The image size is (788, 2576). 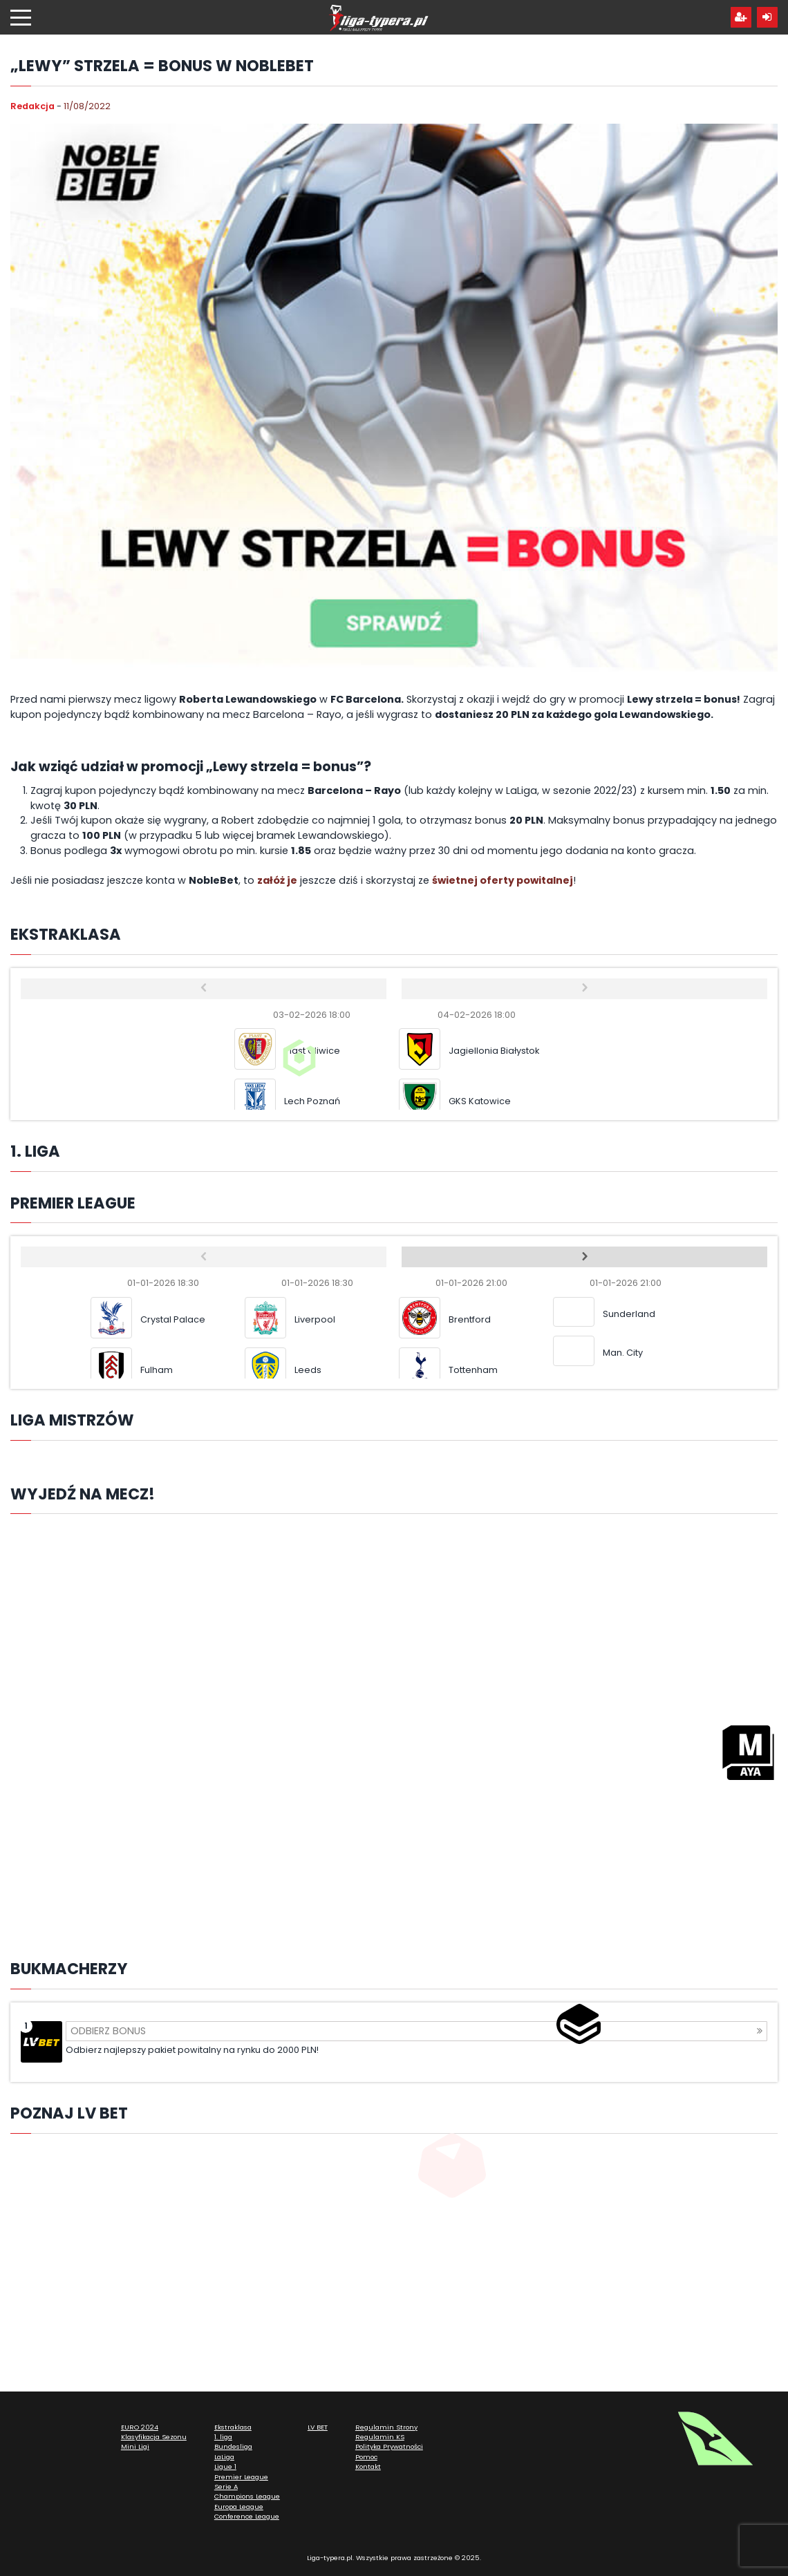 What do you see at coordinates (452, 2166) in the screenshot?
I see `open RunKit node.js playground` at bounding box center [452, 2166].